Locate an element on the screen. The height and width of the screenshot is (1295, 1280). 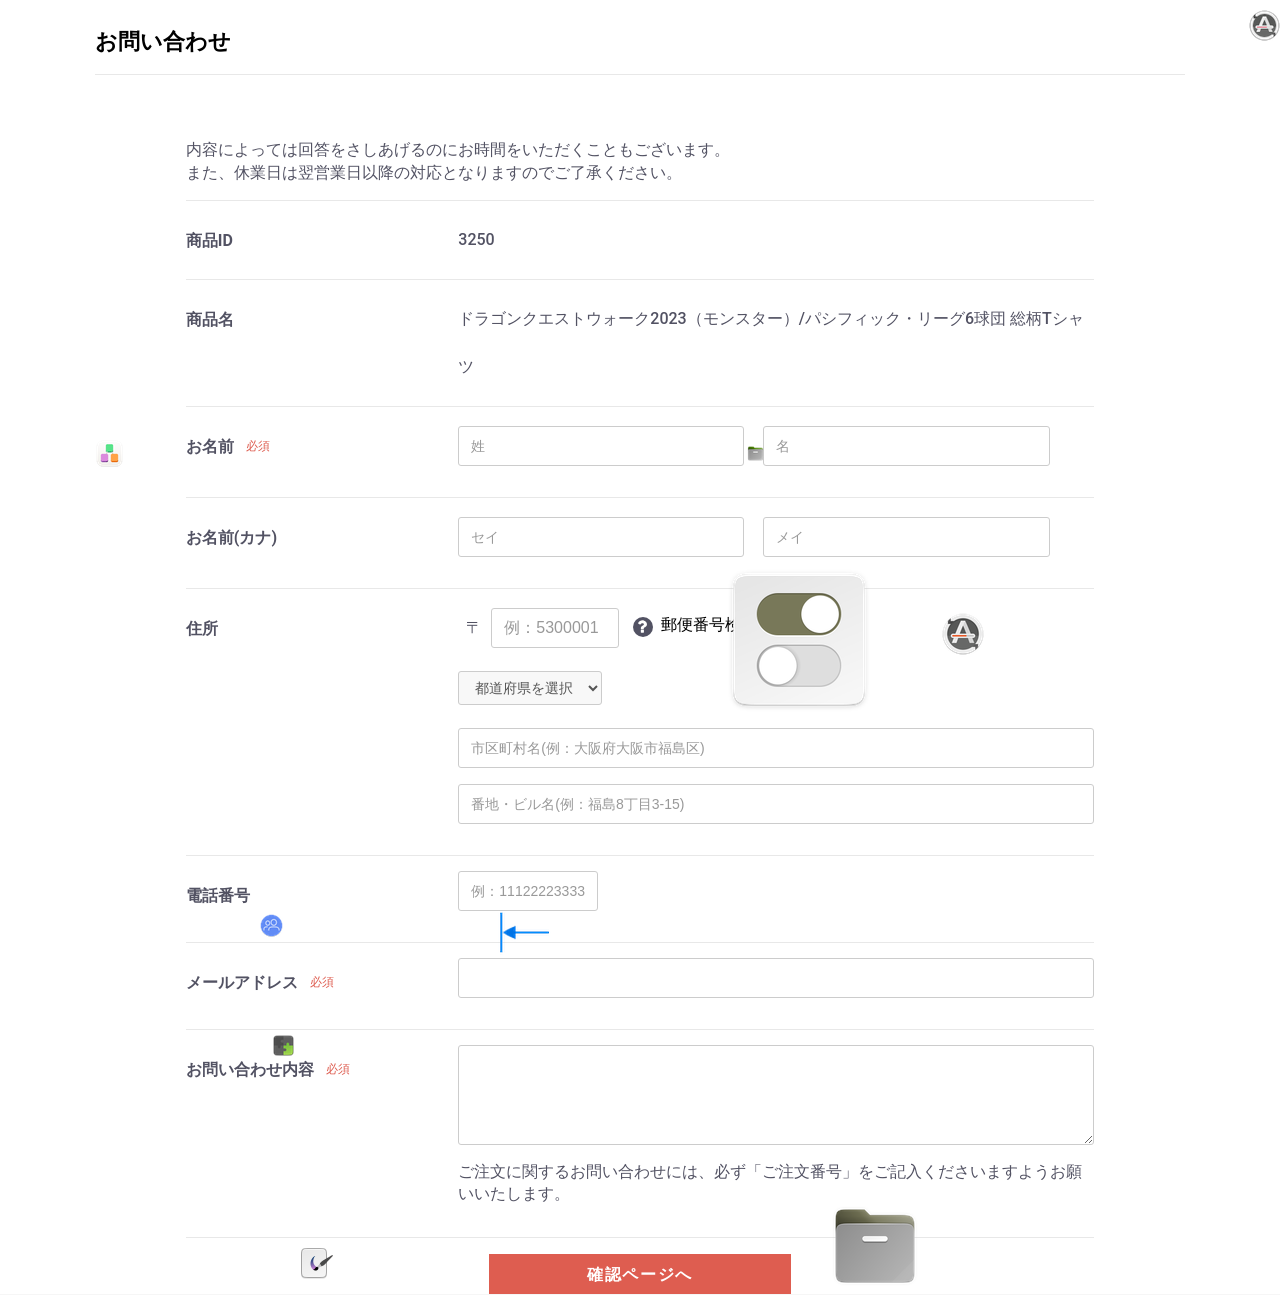
open gnome extensions manager is located at coordinates (283, 1045).